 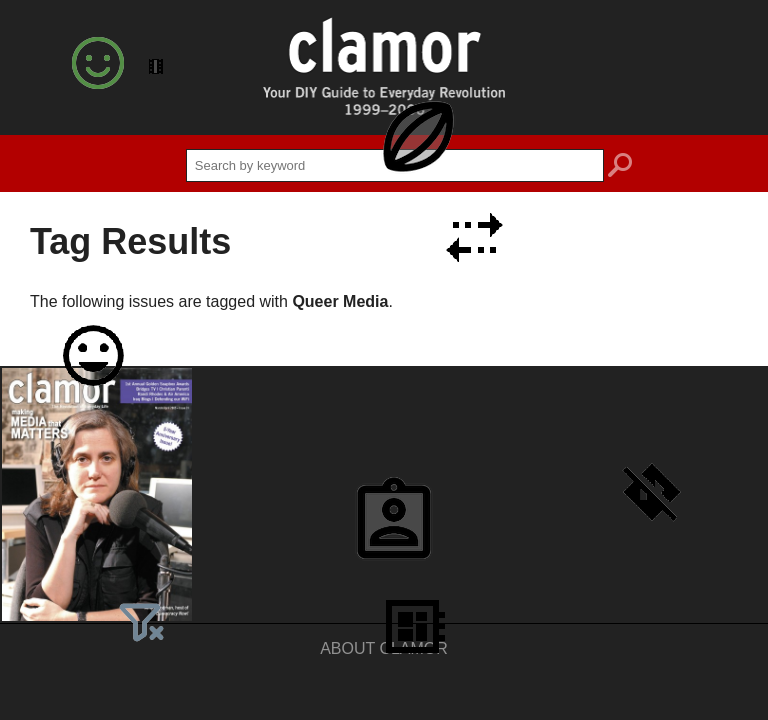 What do you see at coordinates (394, 522) in the screenshot?
I see `view assigned personnel or contact details` at bounding box center [394, 522].